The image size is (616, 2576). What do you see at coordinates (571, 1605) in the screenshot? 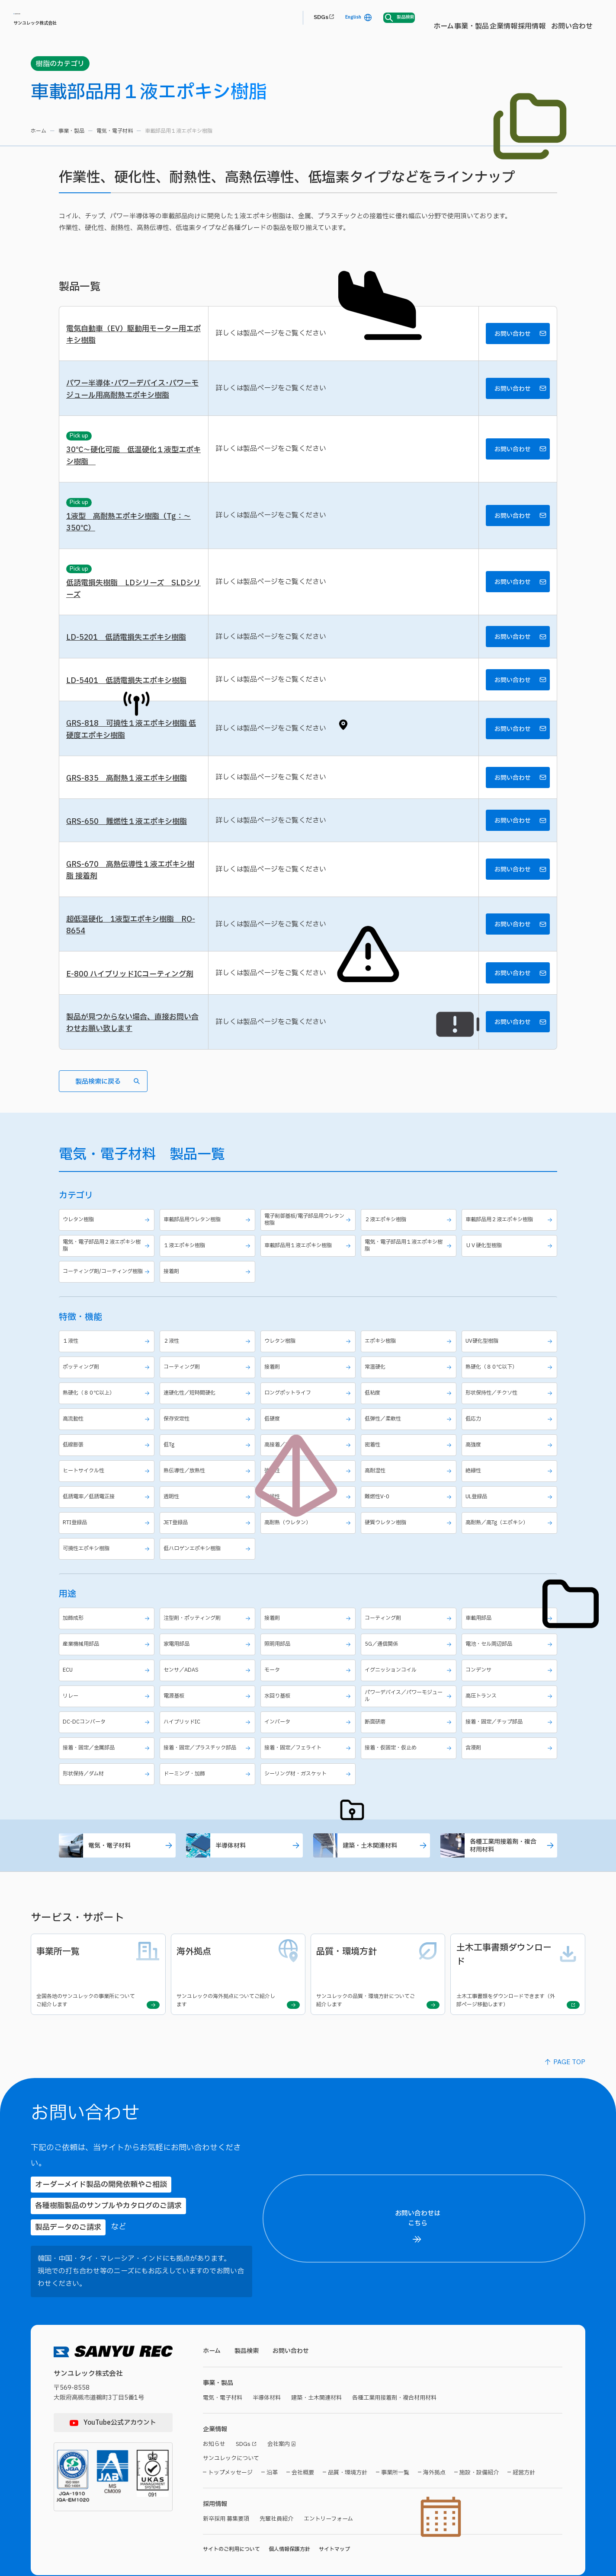
I see `open file folder` at bounding box center [571, 1605].